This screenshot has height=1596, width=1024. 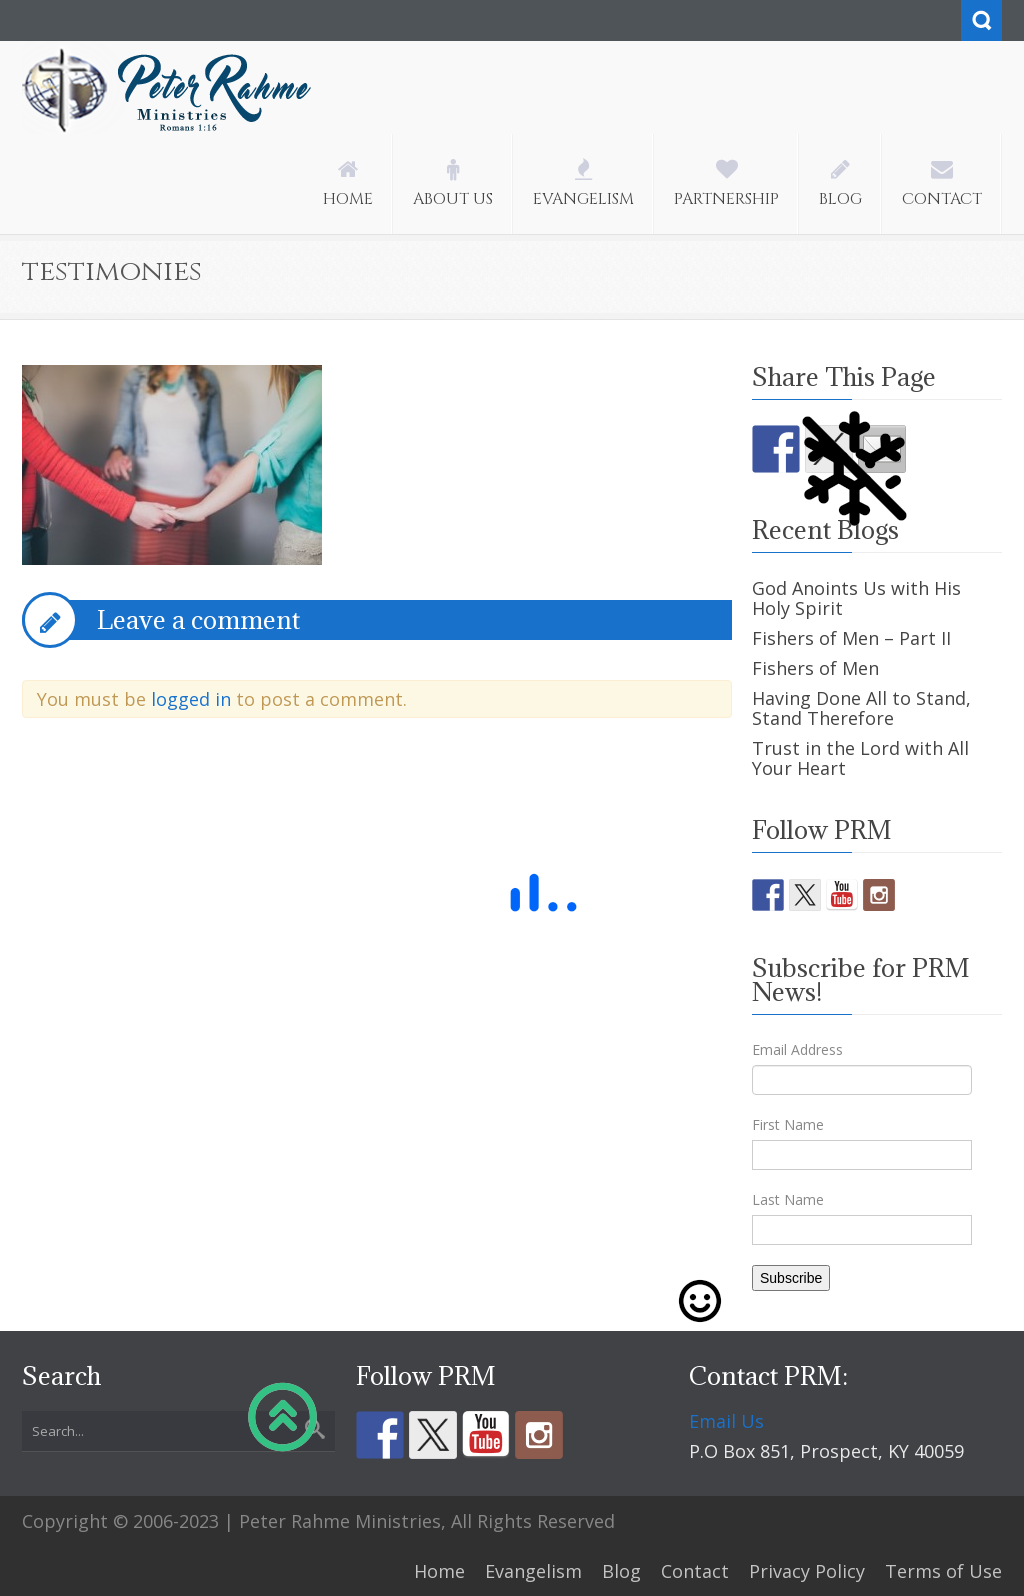 I want to click on add an emoji or reaction, so click(x=700, y=1301).